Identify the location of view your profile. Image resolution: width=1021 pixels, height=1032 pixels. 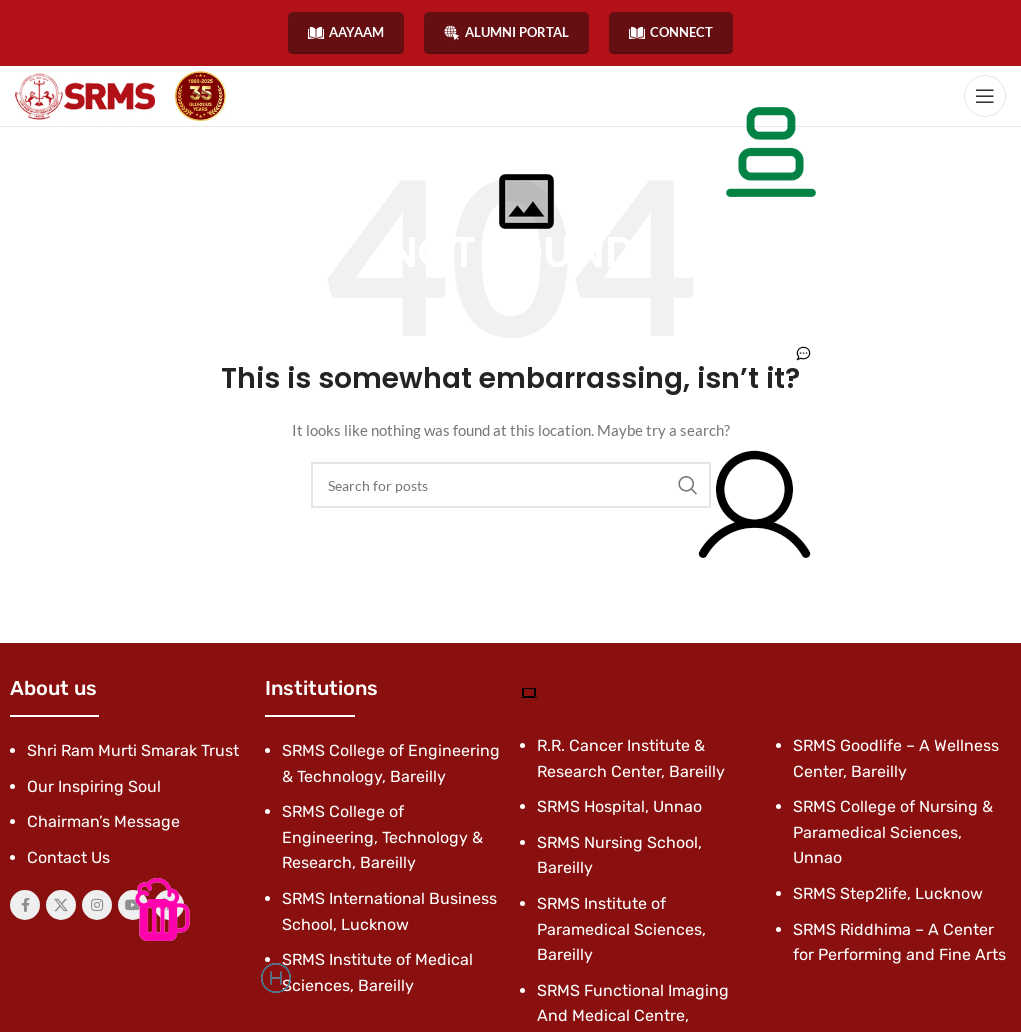
(754, 506).